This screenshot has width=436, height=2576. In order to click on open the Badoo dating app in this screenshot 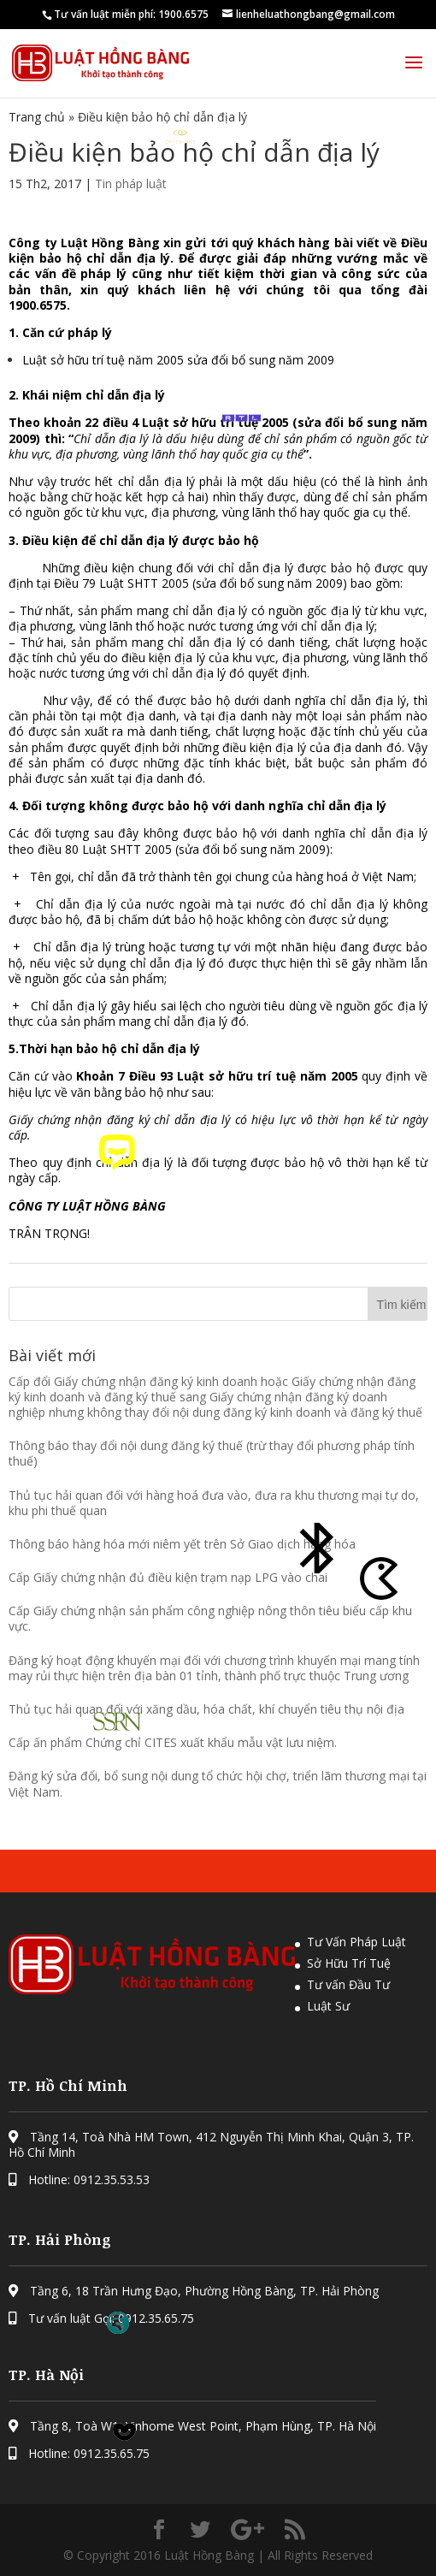, I will do `click(124, 2431)`.